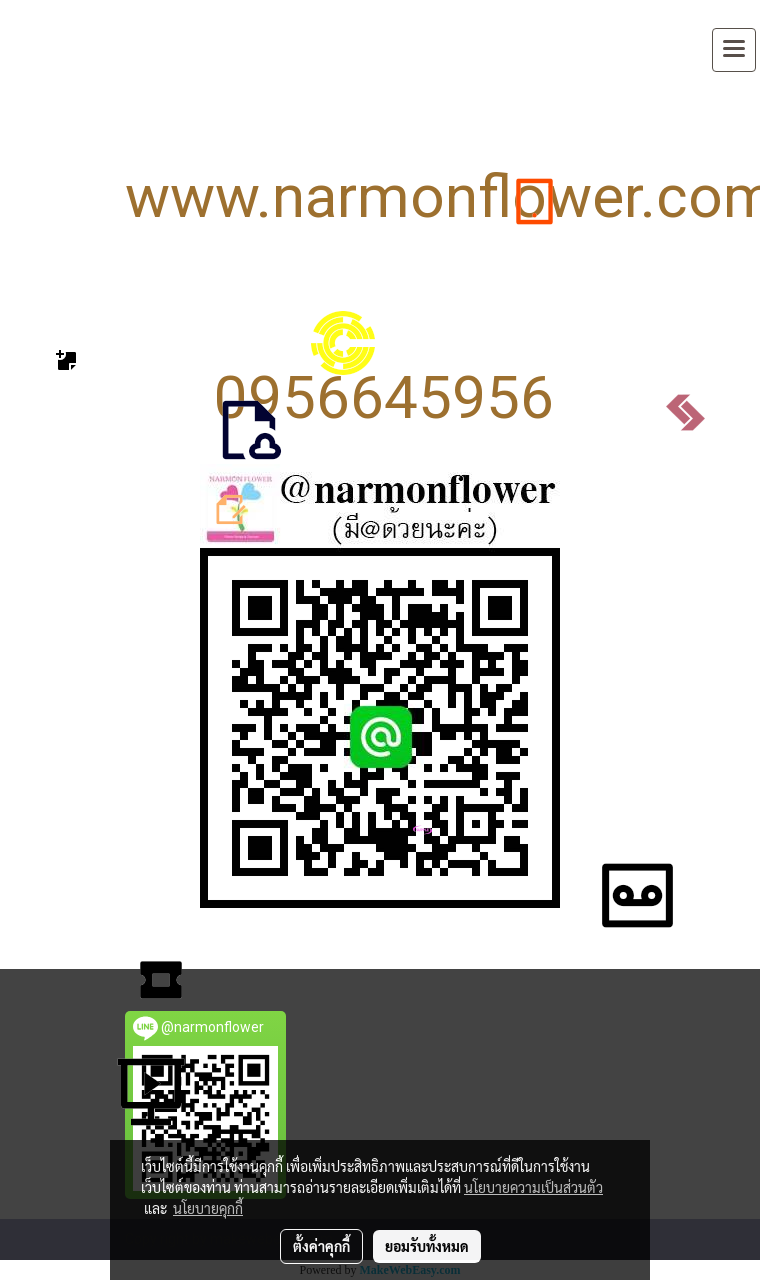  What do you see at coordinates (534, 201) in the screenshot?
I see `switch to tablet view` at bounding box center [534, 201].